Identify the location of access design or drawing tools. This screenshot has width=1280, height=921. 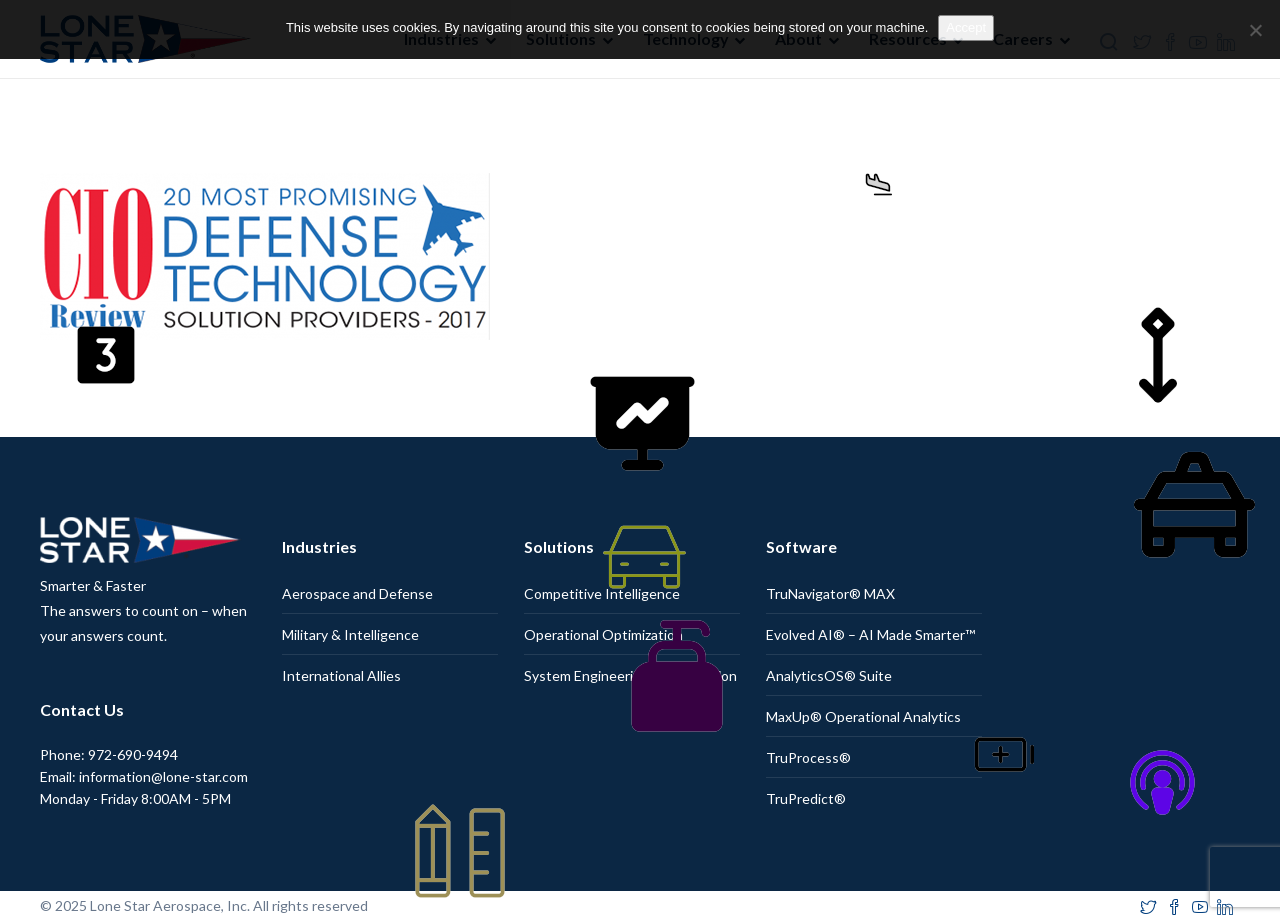
(460, 853).